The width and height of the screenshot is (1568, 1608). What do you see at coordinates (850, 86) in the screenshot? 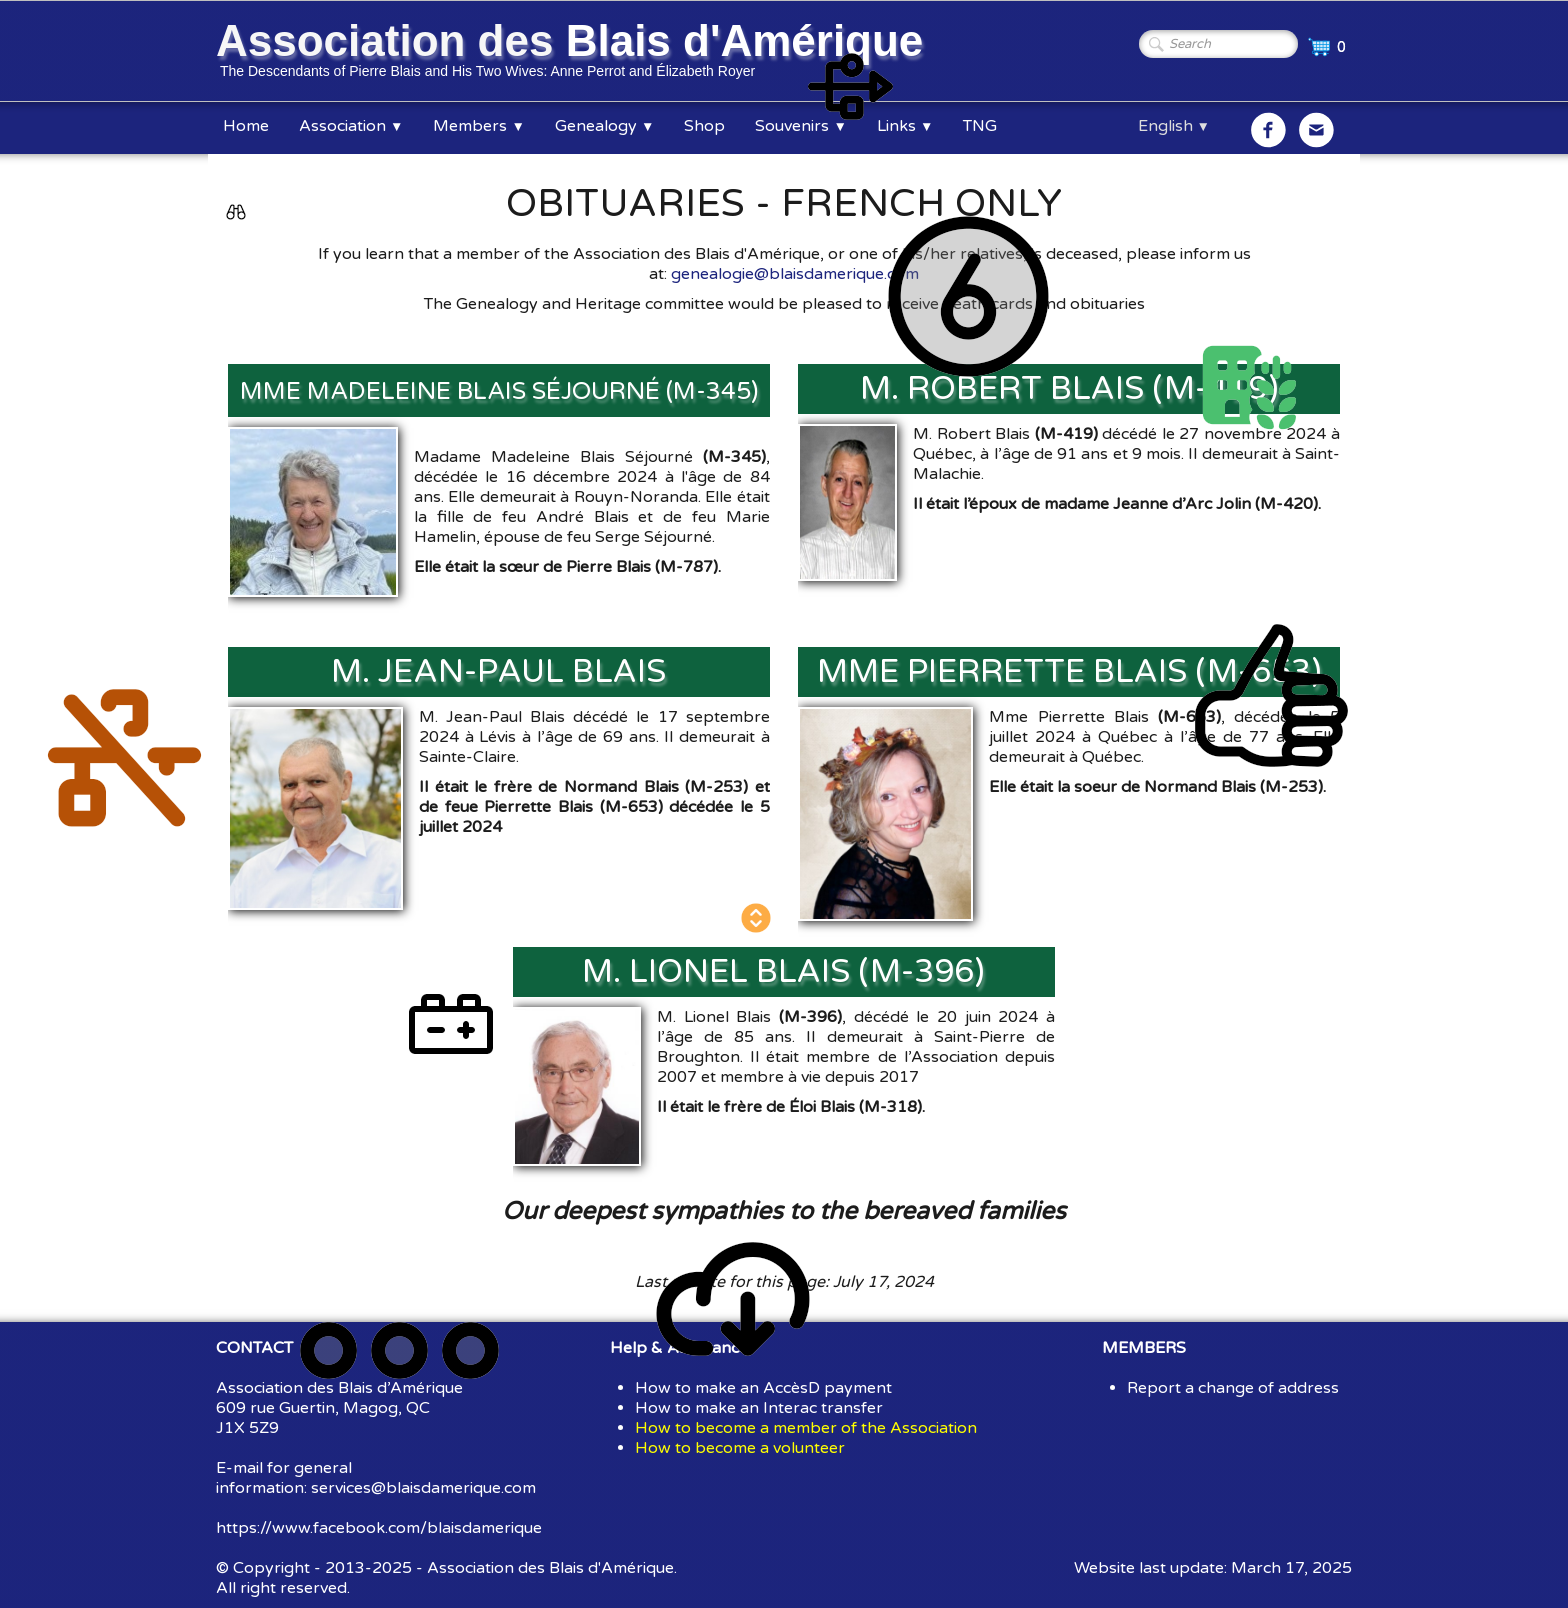
I see `connect a usb device` at bounding box center [850, 86].